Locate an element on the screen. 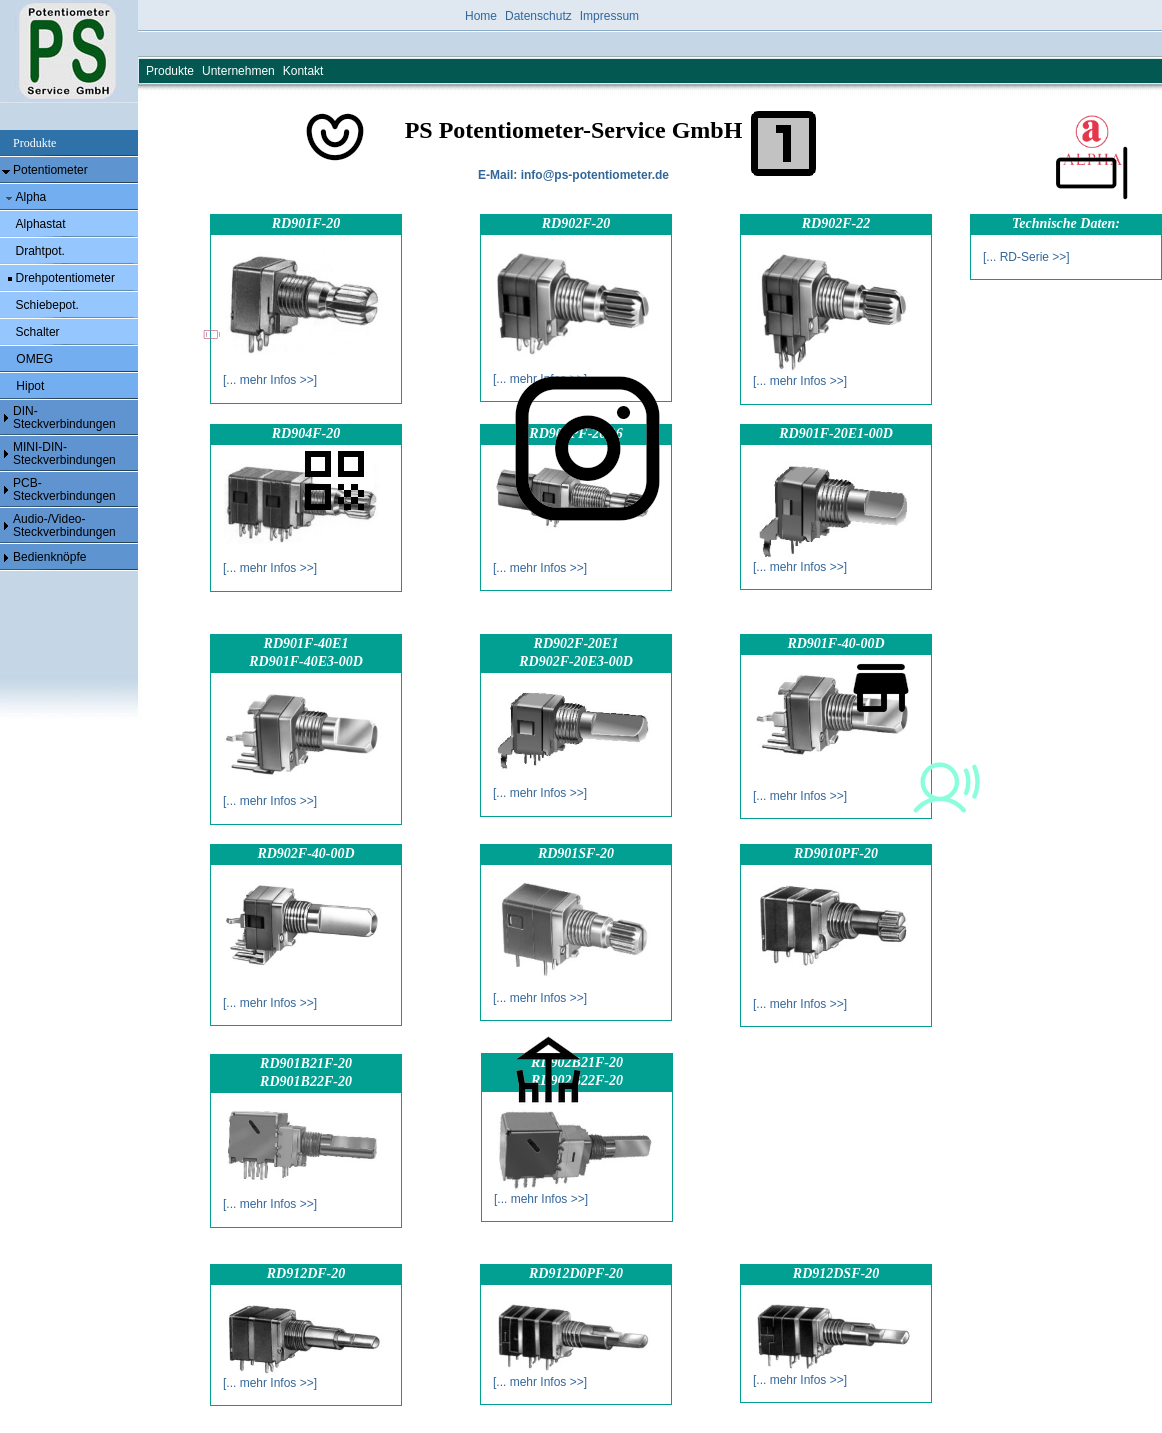 This screenshot has height=1433, width=1162. open badoo dating app is located at coordinates (335, 137).